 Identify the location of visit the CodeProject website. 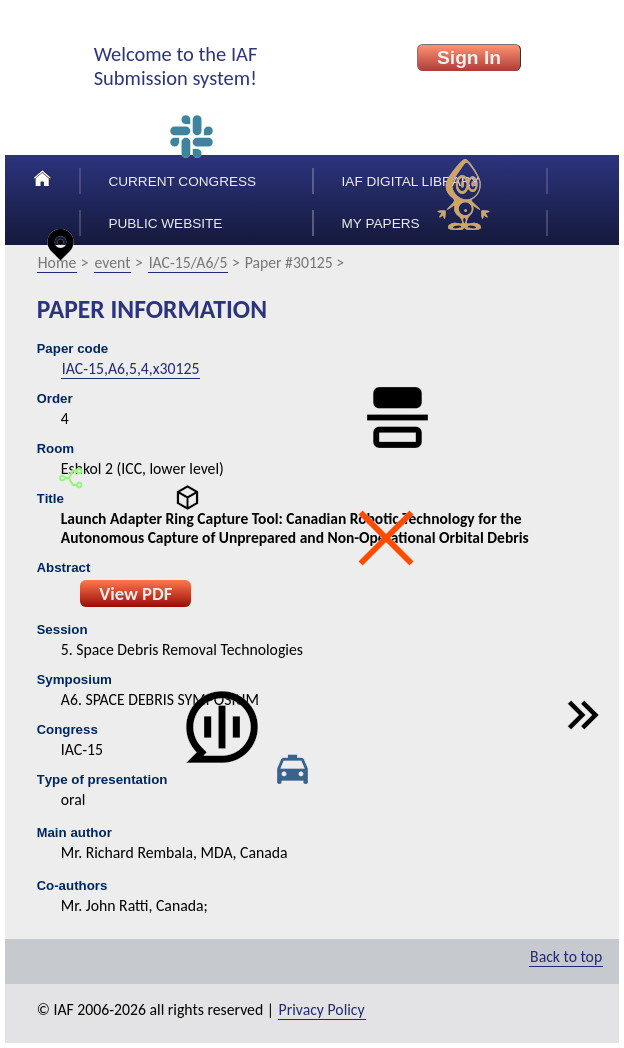
(463, 194).